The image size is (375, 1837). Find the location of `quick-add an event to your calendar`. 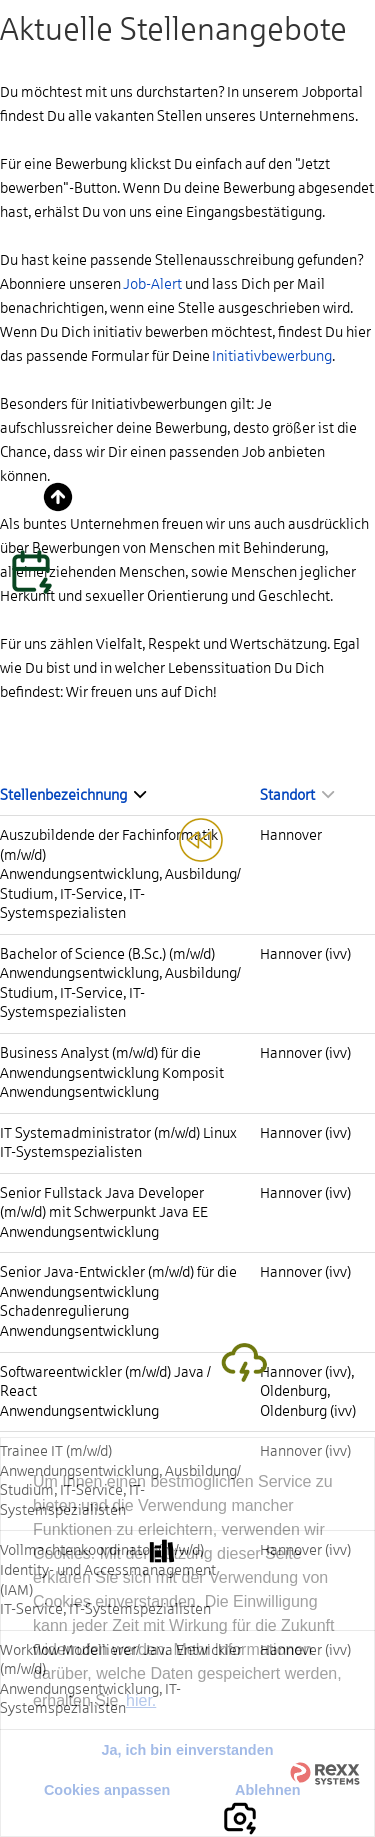

quick-add an event to your calendar is located at coordinates (31, 571).